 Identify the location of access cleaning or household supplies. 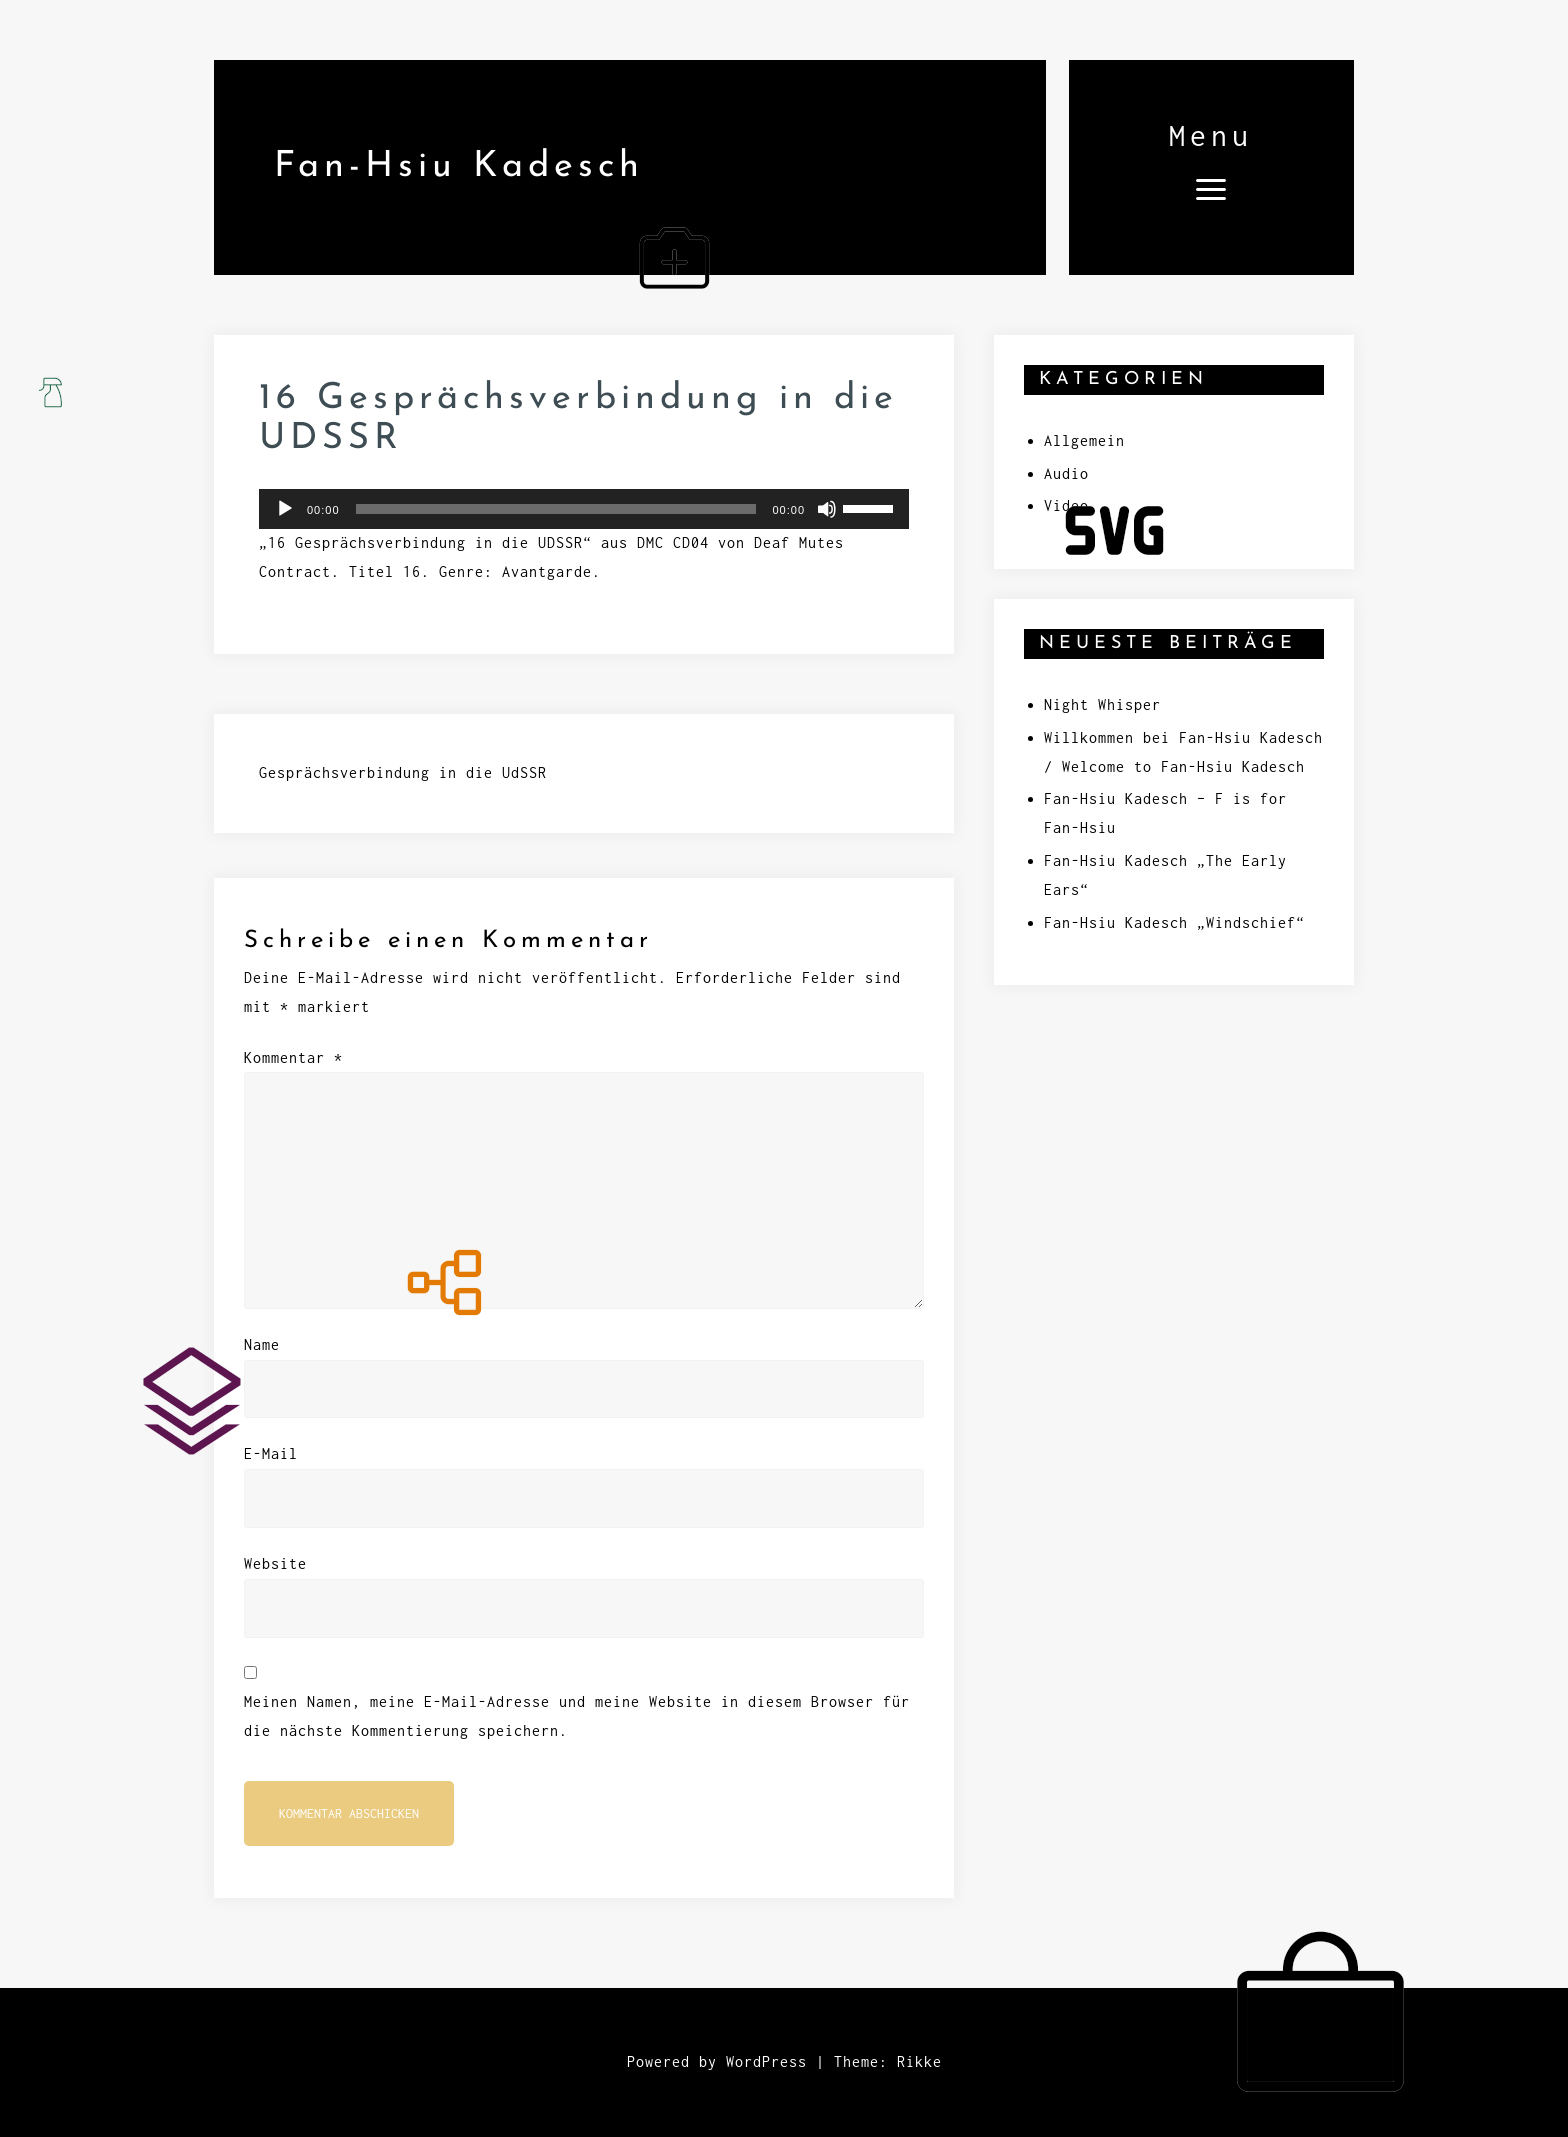
(51, 392).